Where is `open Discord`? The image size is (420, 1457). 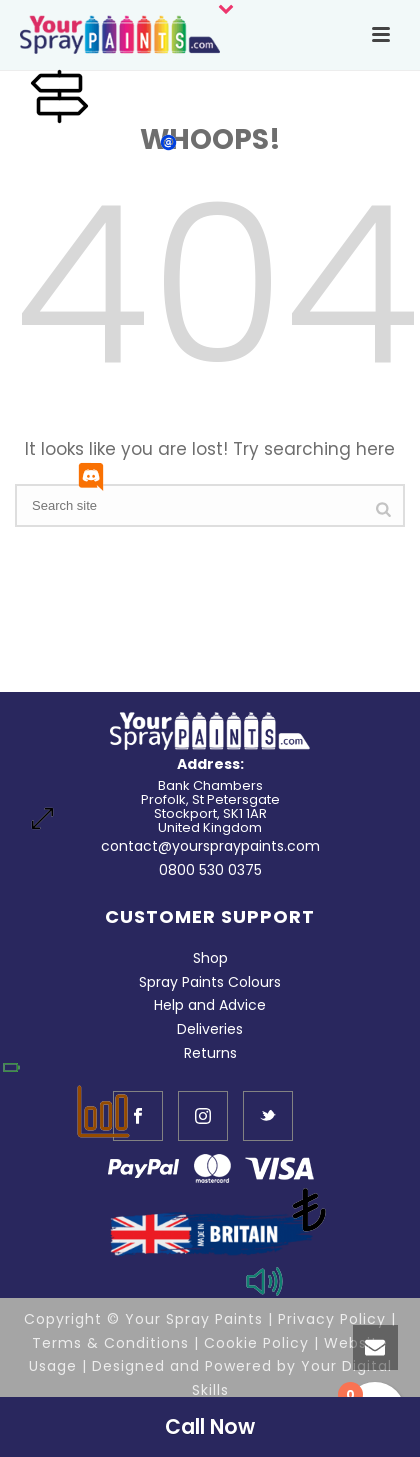 open Discord is located at coordinates (91, 477).